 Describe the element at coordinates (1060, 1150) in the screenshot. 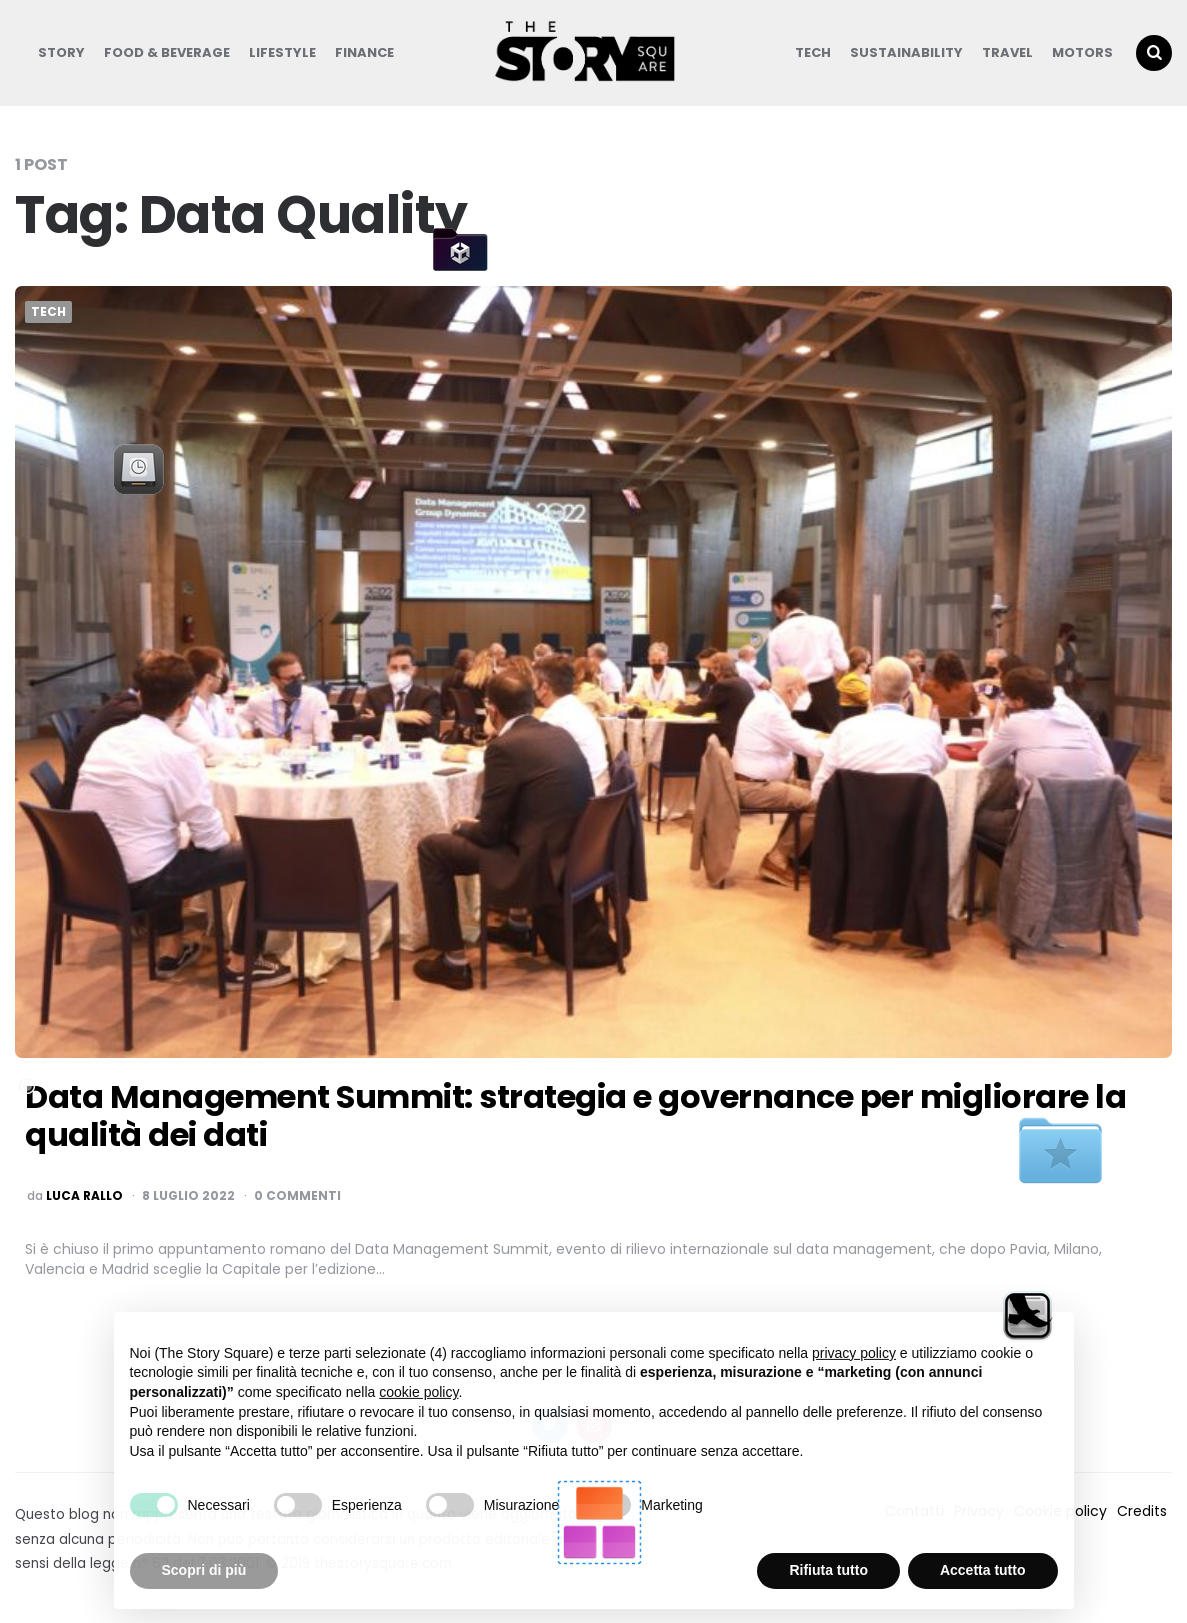

I see `open your bookmarked files folder` at that location.